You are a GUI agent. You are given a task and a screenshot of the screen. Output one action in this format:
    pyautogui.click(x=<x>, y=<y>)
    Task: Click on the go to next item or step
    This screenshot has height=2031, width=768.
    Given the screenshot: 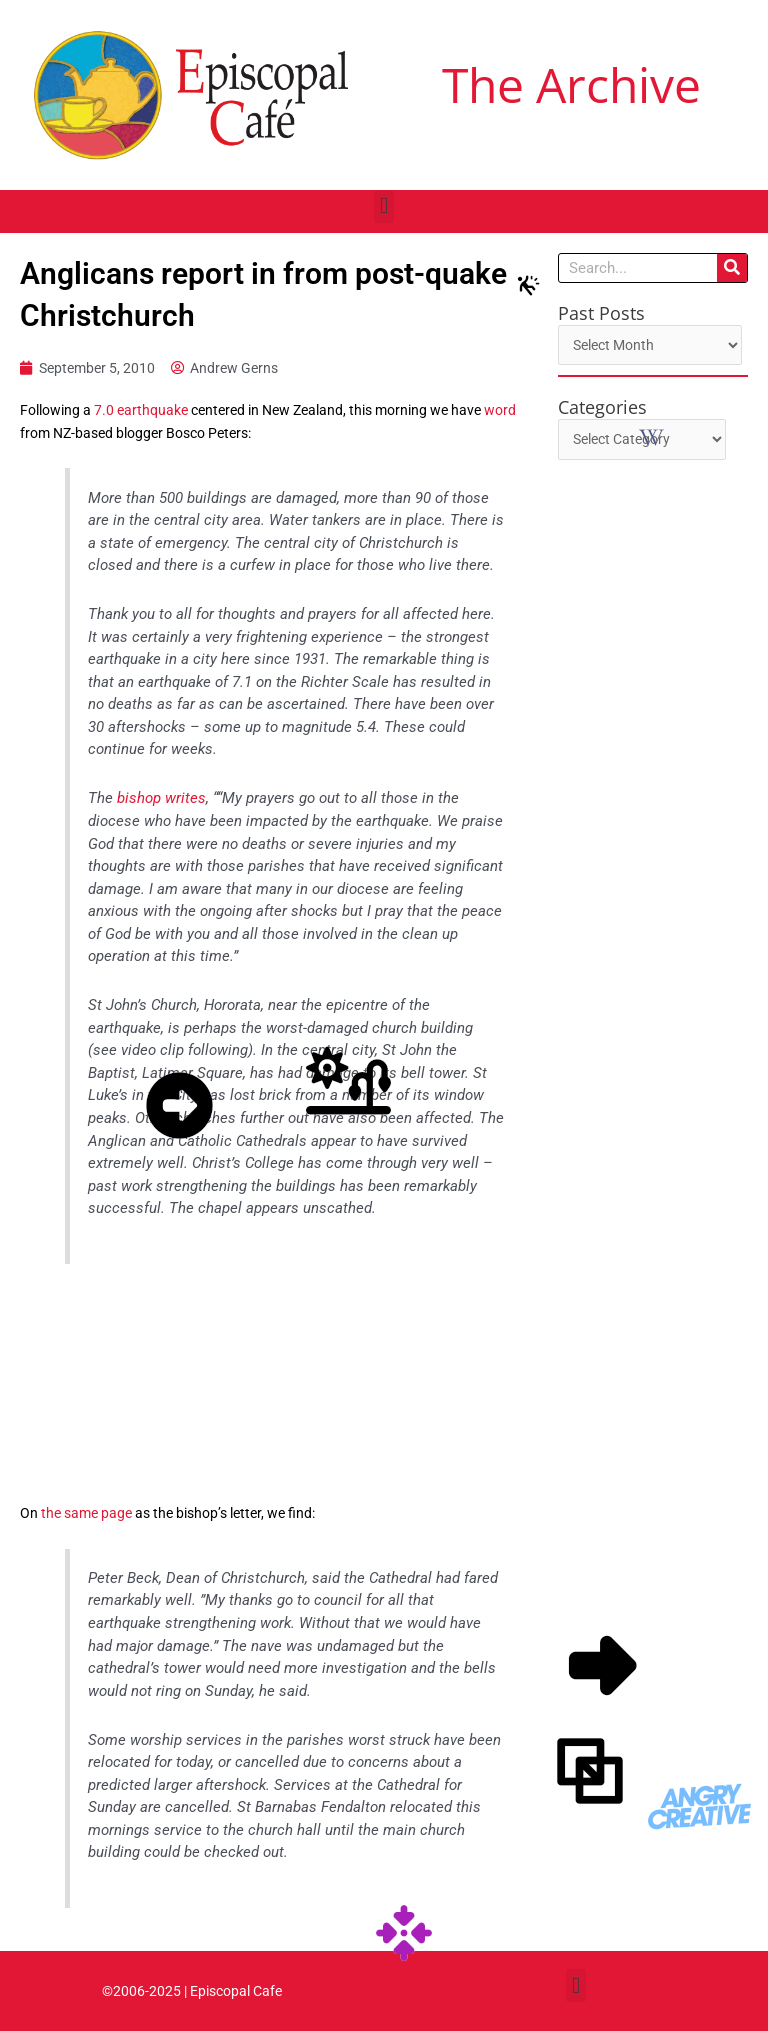 What is the action you would take?
    pyautogui.click(x=179, y=1105)
    